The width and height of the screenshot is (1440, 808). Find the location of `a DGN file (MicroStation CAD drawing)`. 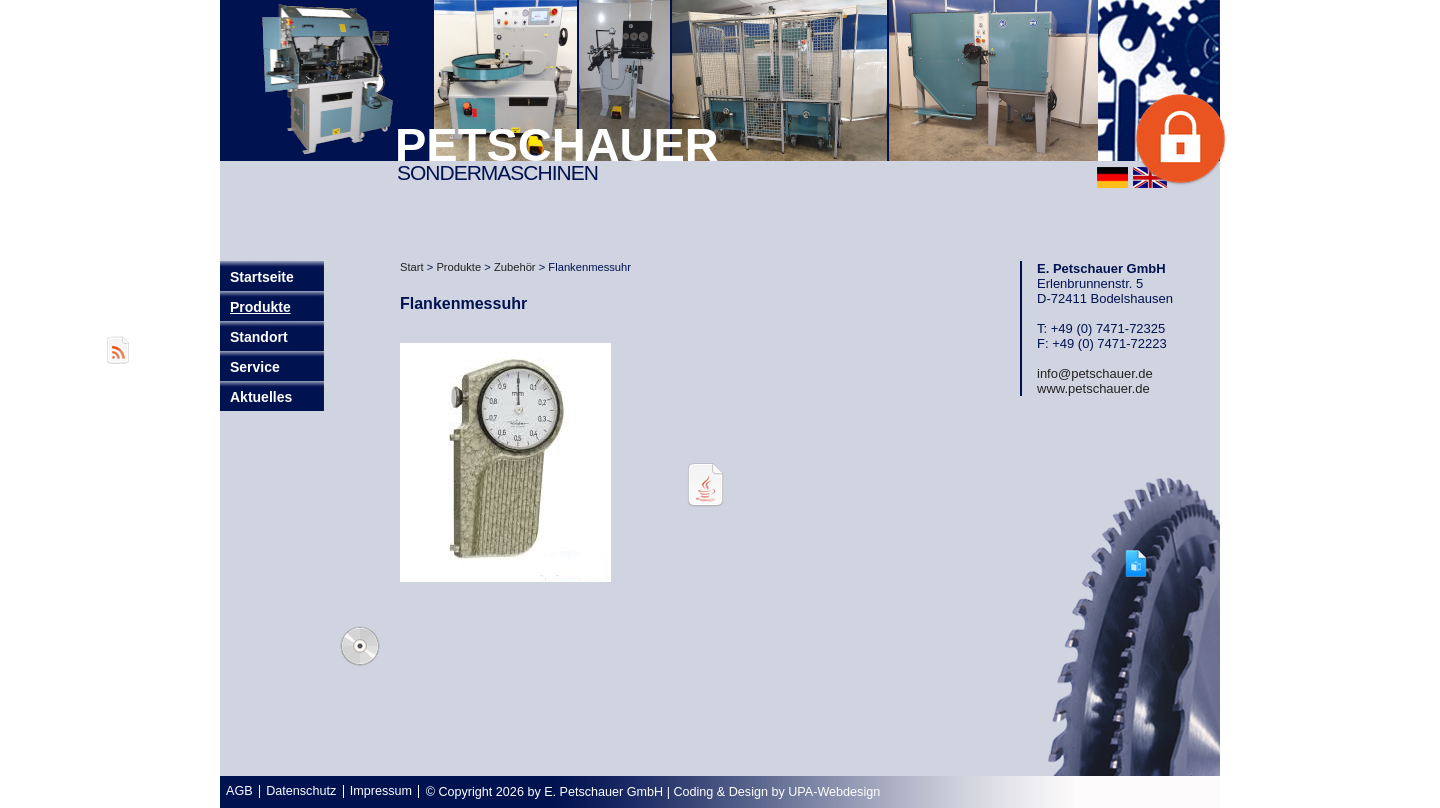

a DGN file (MicroStation CAD drawing) is located at coordinates (1136, 564).